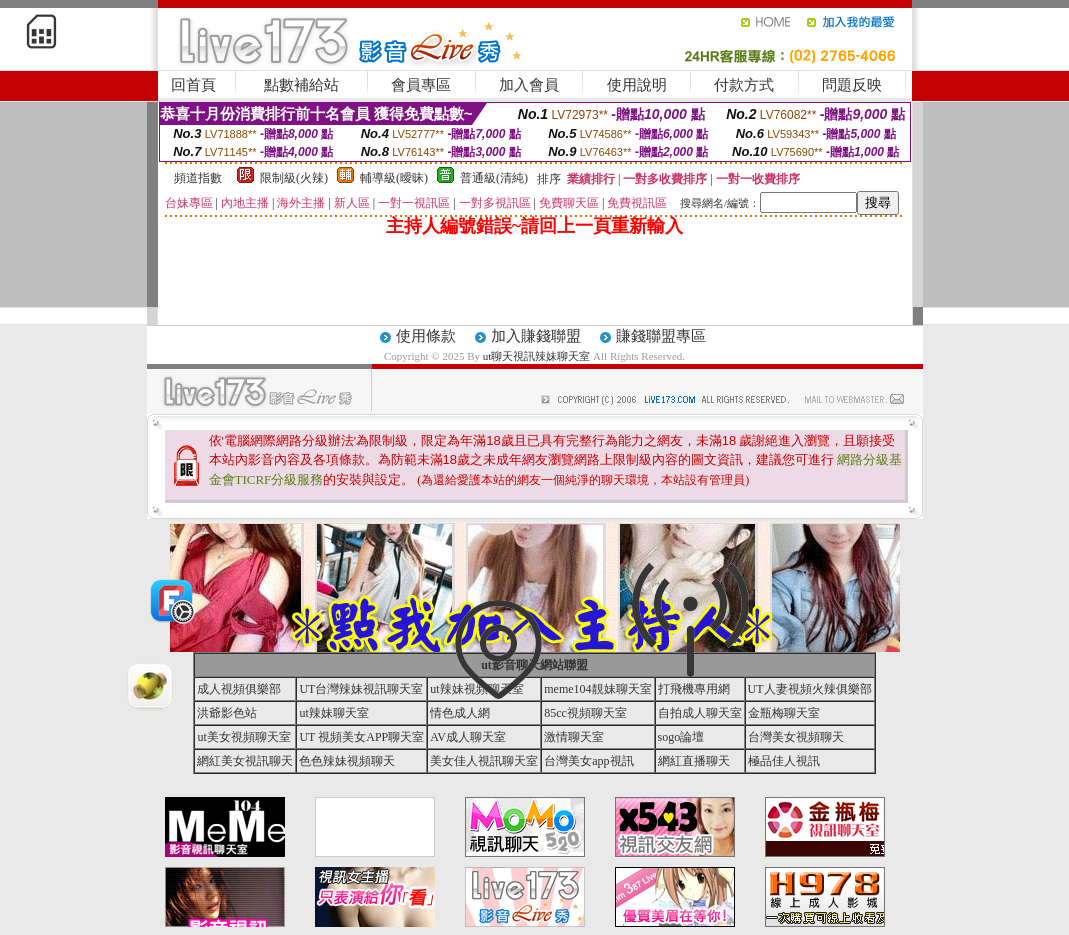 This screenshot has width=1069, height=935. What do you see at coordinates (150, 686) in the screenshot?
I see `open openscad 3d modeling application` at bounding box center [150, 686].